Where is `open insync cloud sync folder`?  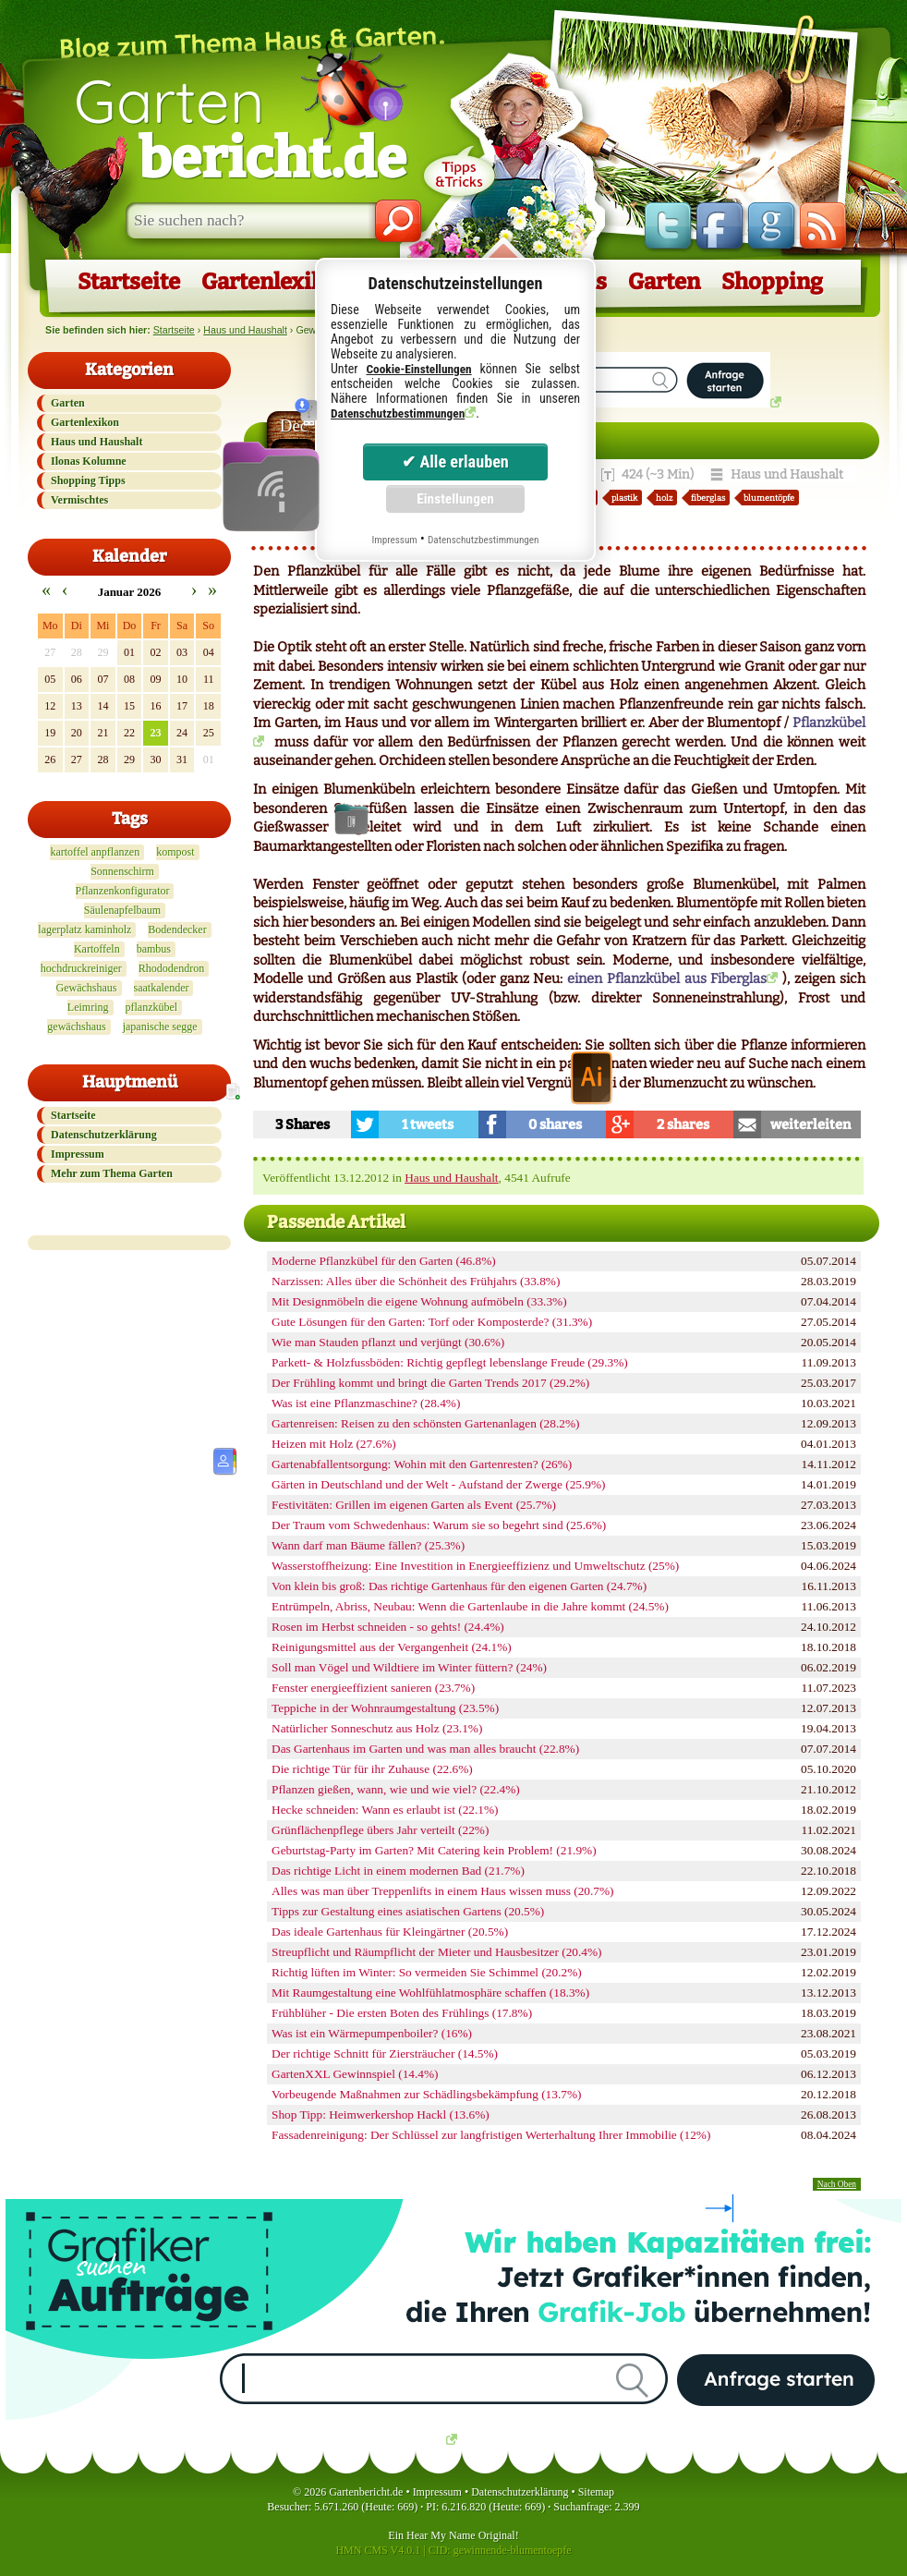 open insync cloud sync folder is located at coordinates (271, 486).